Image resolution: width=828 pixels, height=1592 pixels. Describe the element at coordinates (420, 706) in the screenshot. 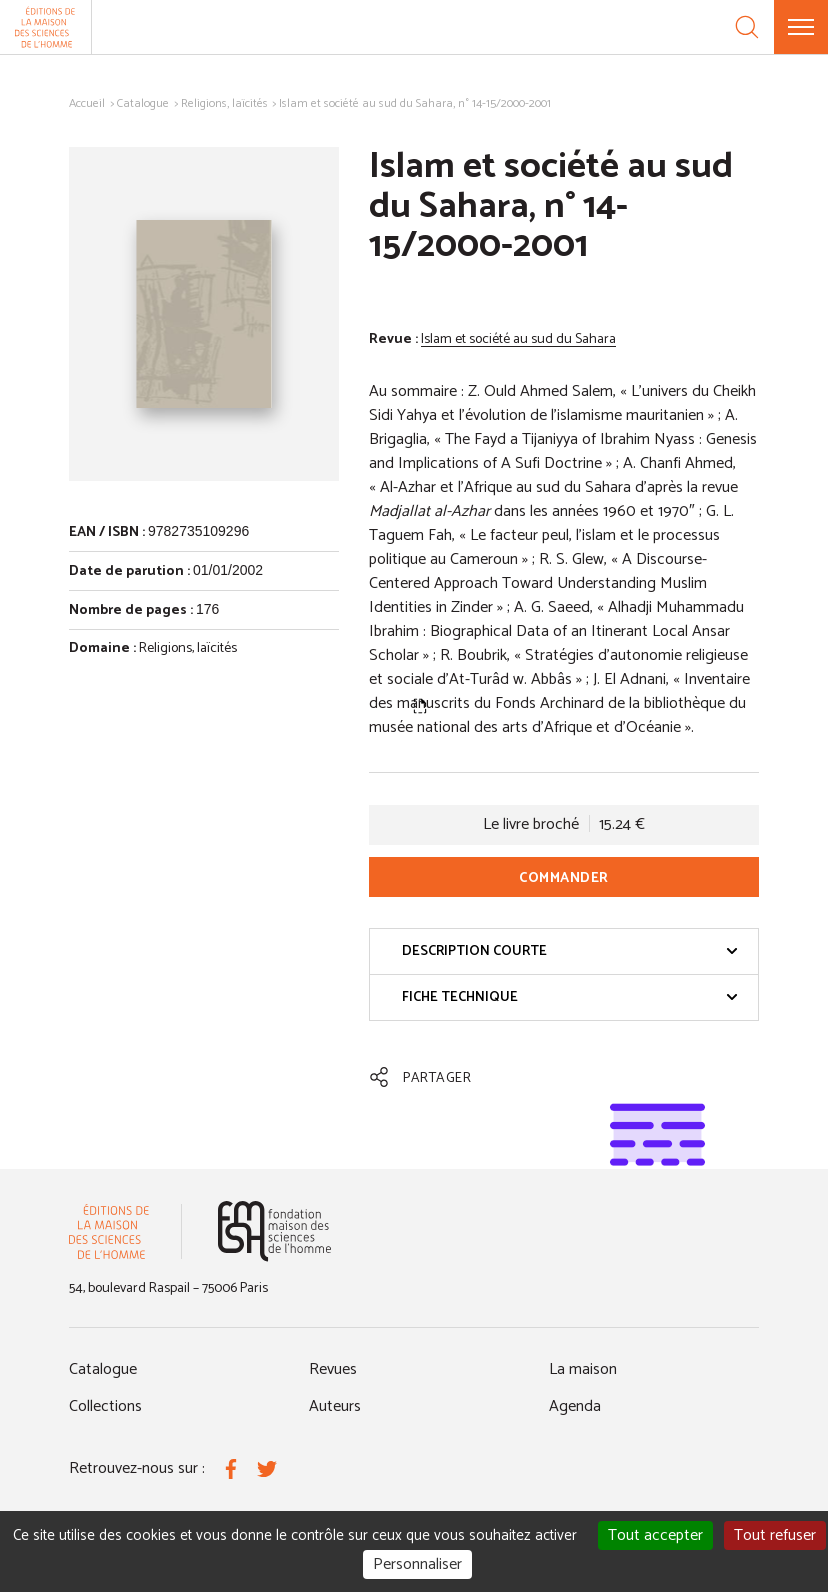

I see `a draft or unsaved file` at that location.